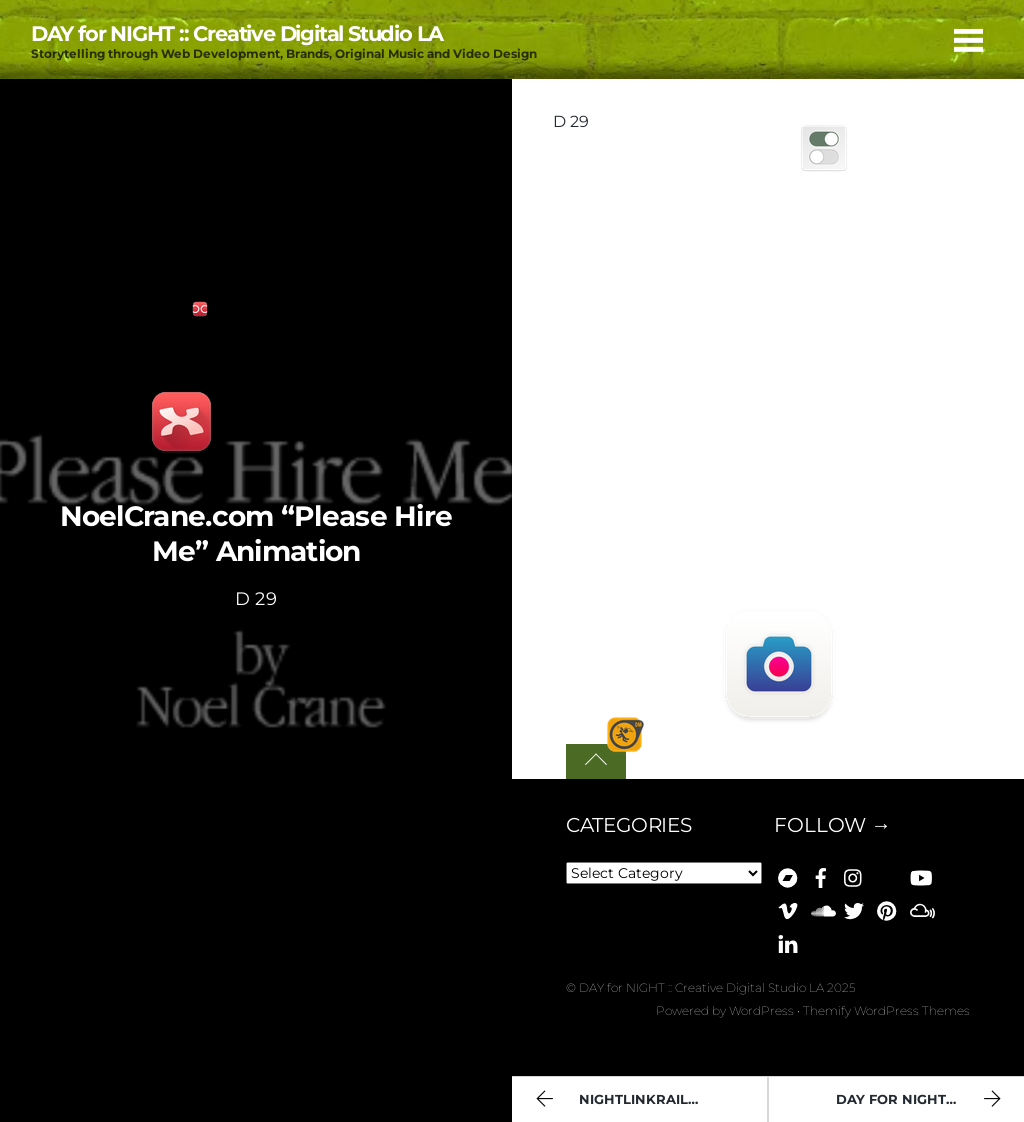 This screenshot has width=1024, height=1122. Describe the element at coordinates (200, 309) in the screenshot. I see `open Double Commander file manager` at that location.